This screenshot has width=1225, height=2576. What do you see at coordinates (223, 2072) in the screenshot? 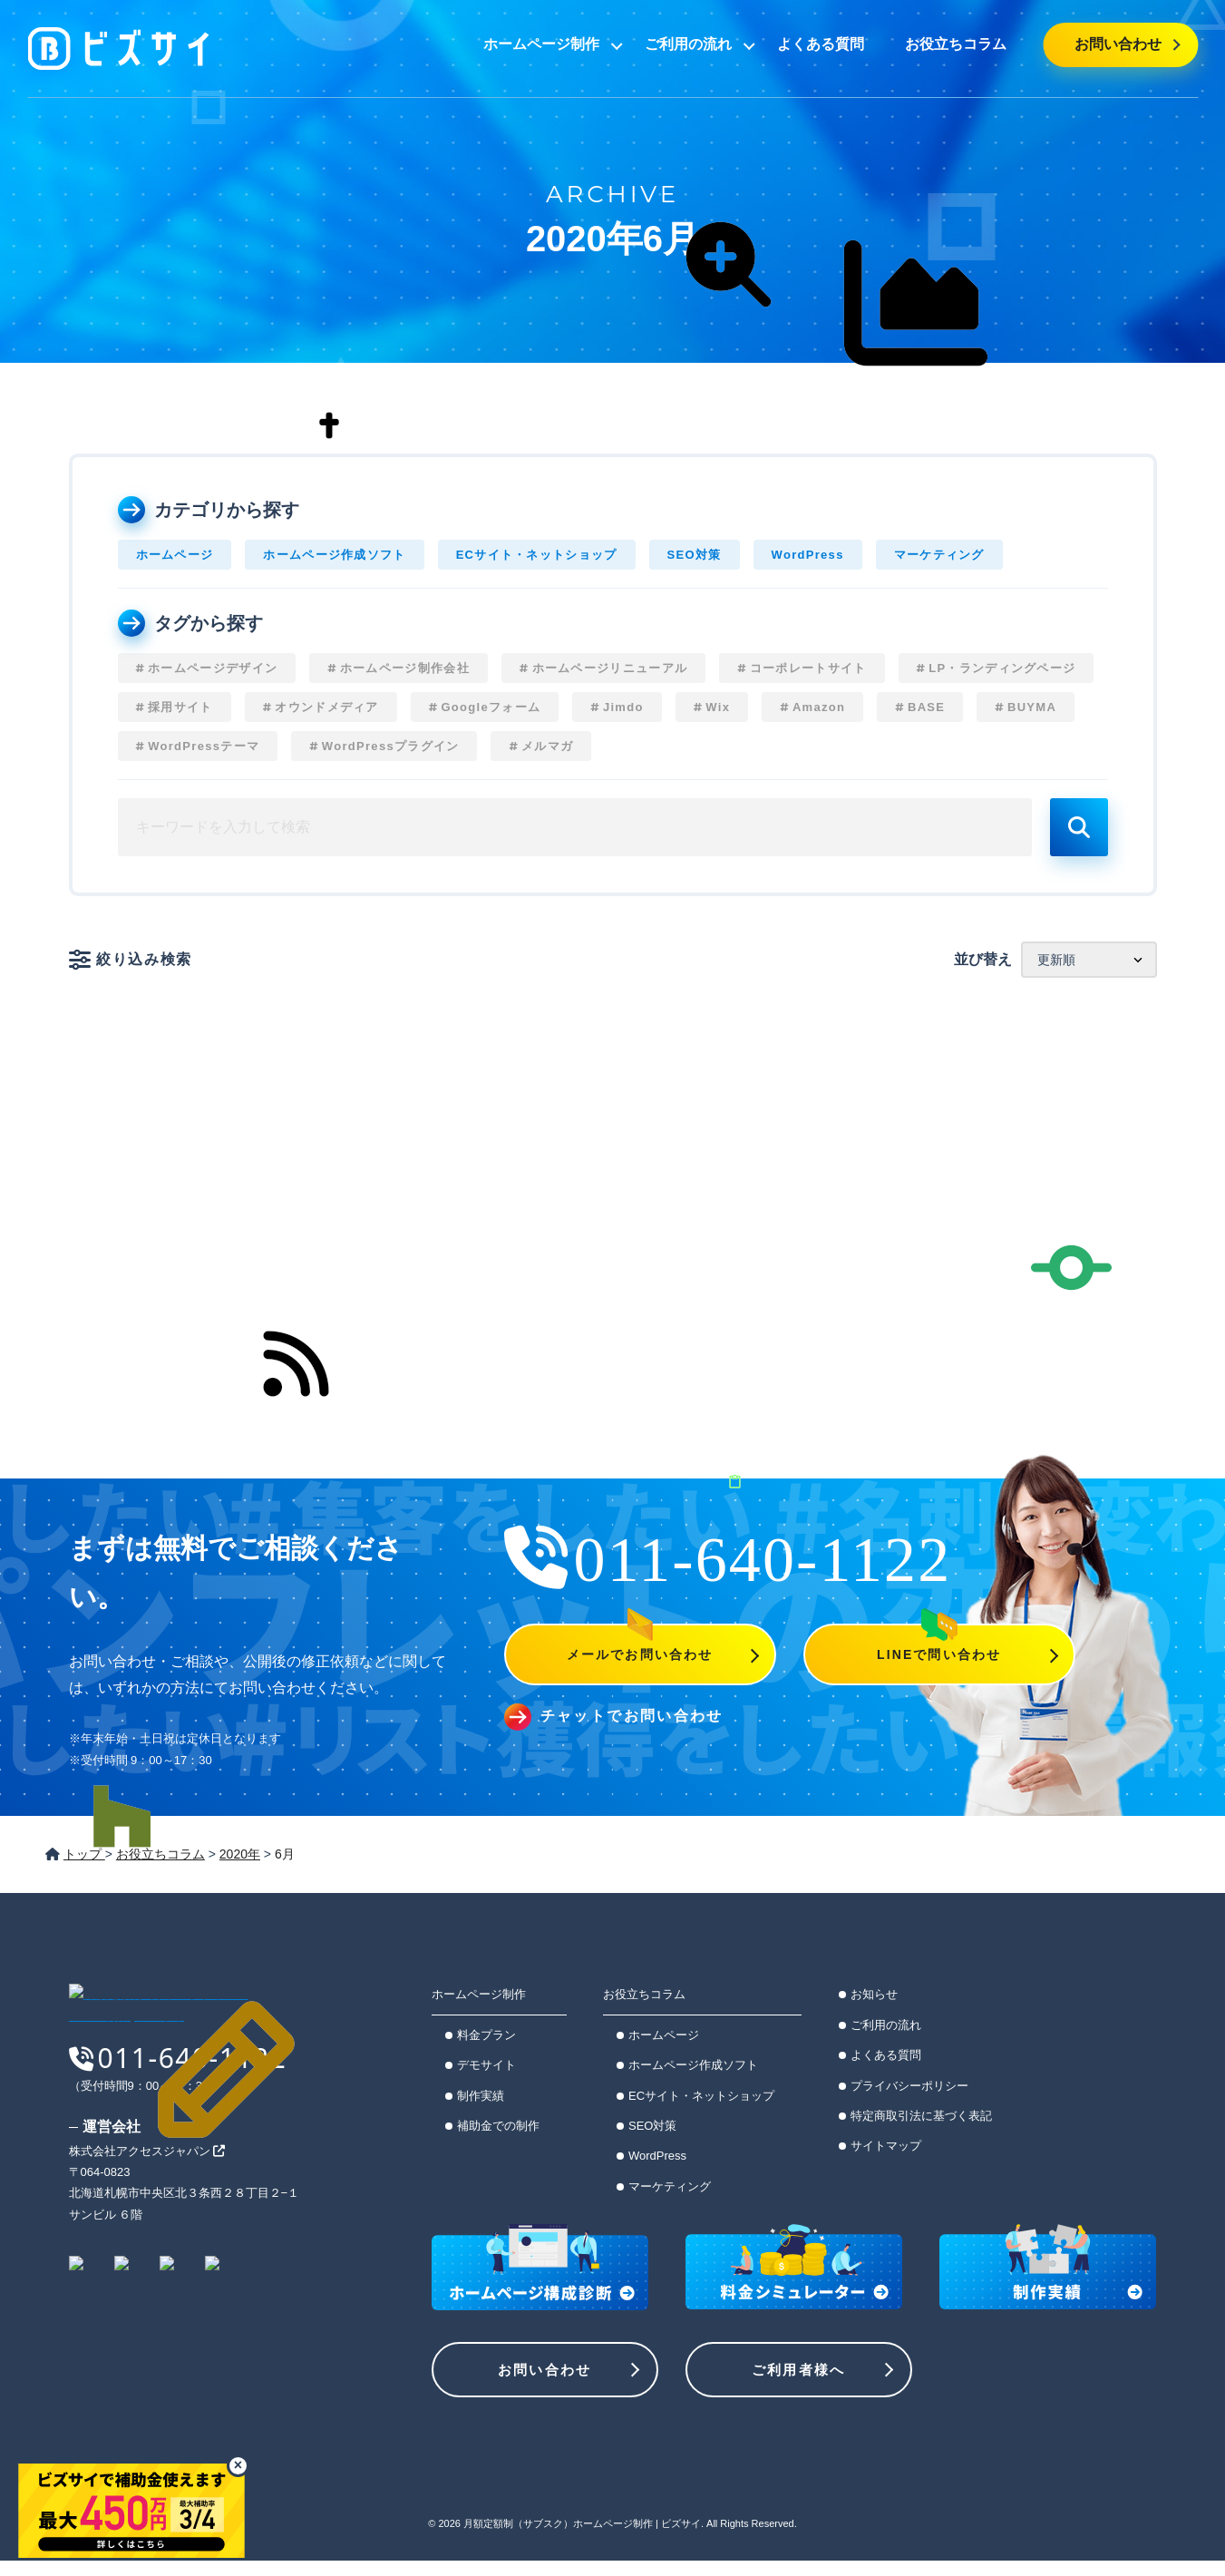
I see `edit content or settings` at bounding box center [223, 2072].